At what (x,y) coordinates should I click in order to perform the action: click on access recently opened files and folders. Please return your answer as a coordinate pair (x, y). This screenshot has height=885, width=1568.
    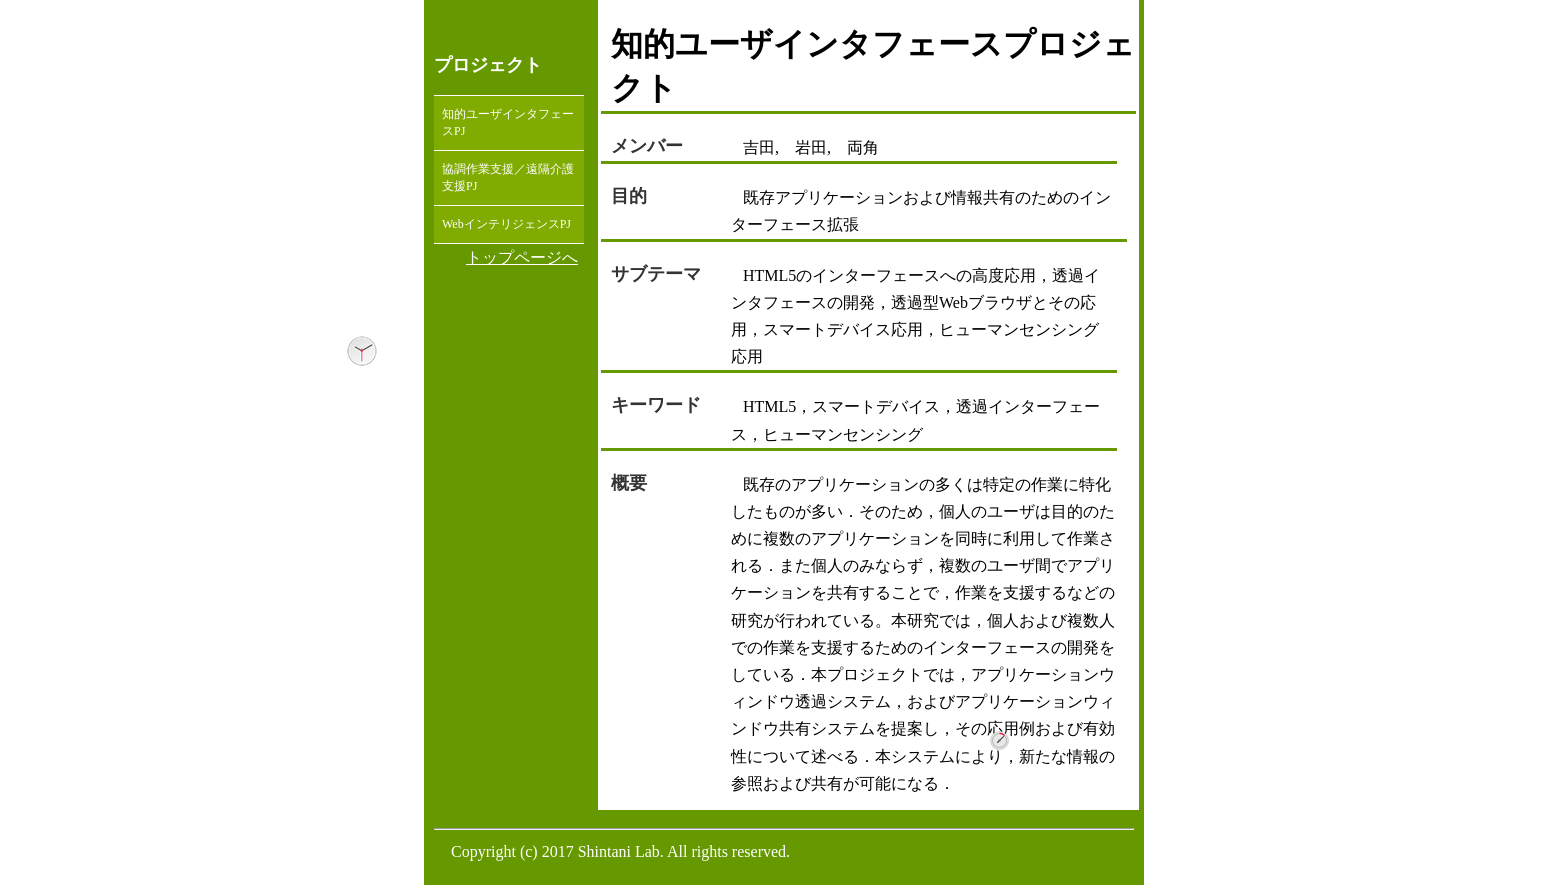
    Looking at the image, I should click on (362, 351).